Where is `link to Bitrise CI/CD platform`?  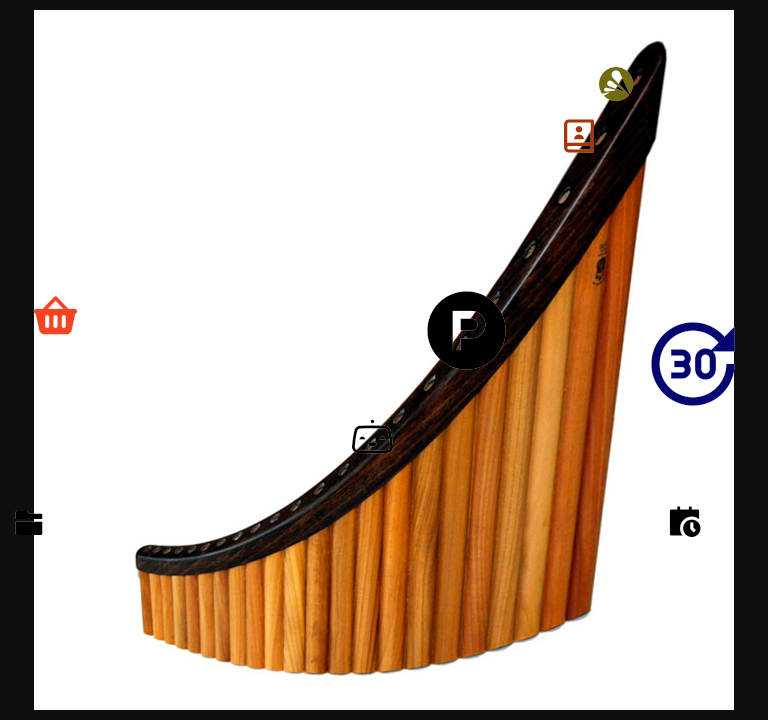
link to Bitrise CI/CD platform is located at coordinates (372, 436).